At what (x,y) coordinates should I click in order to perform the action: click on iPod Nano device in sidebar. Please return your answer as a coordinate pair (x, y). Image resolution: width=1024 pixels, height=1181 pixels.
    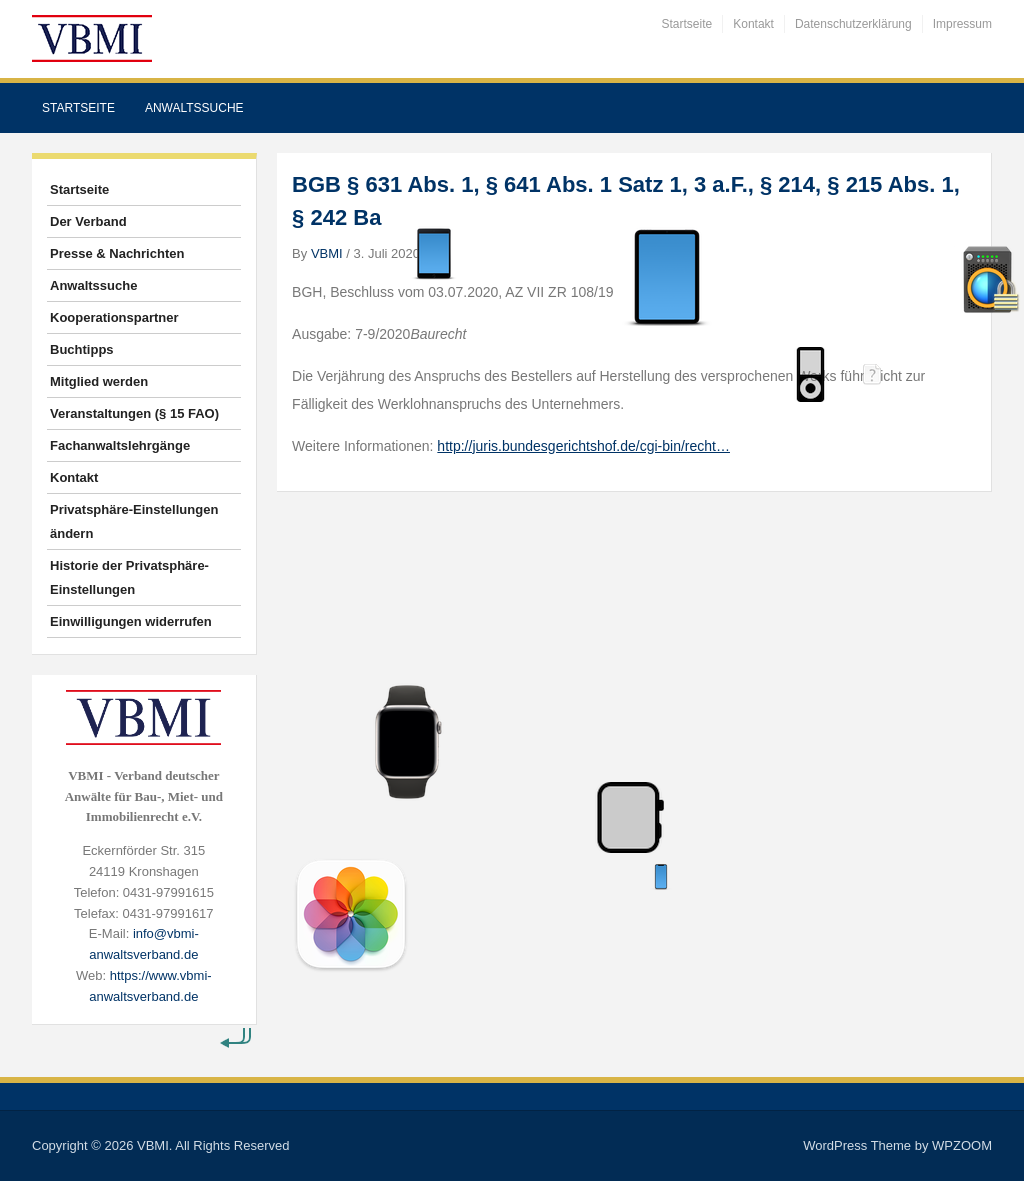
    Looking at the image, I should click on (810, 374).